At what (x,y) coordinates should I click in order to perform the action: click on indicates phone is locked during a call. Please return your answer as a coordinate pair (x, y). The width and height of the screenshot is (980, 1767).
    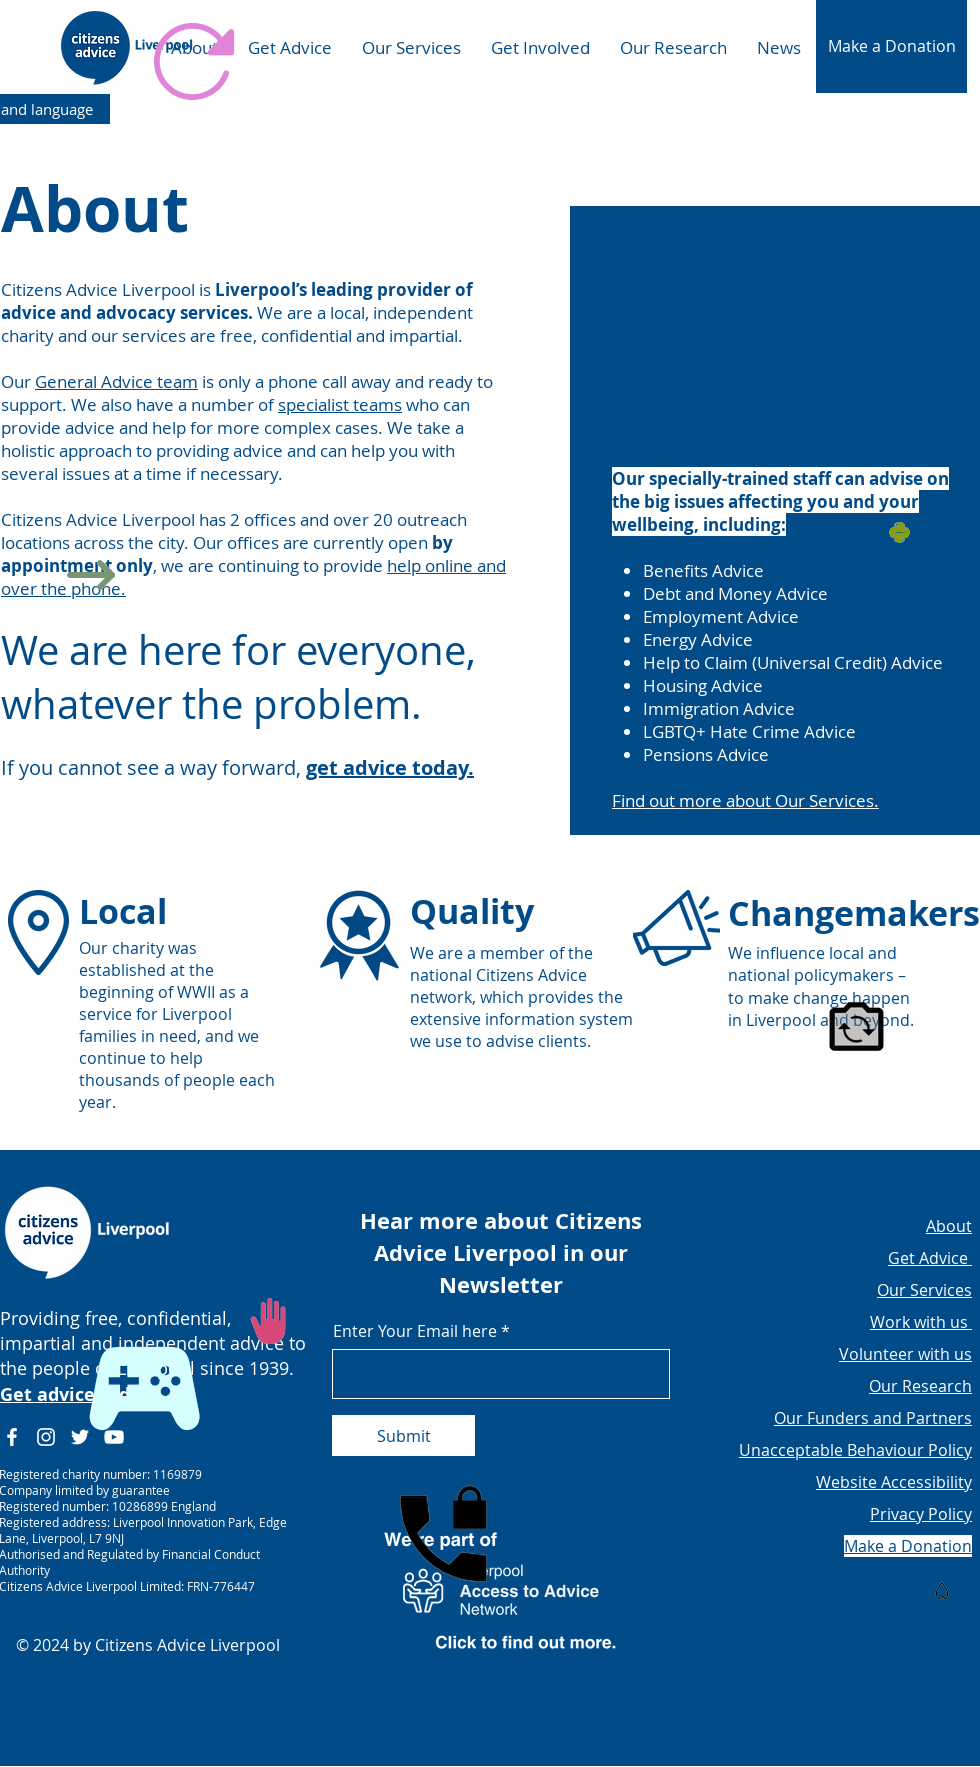
    Looking at the image, I should click on (443, 1538).